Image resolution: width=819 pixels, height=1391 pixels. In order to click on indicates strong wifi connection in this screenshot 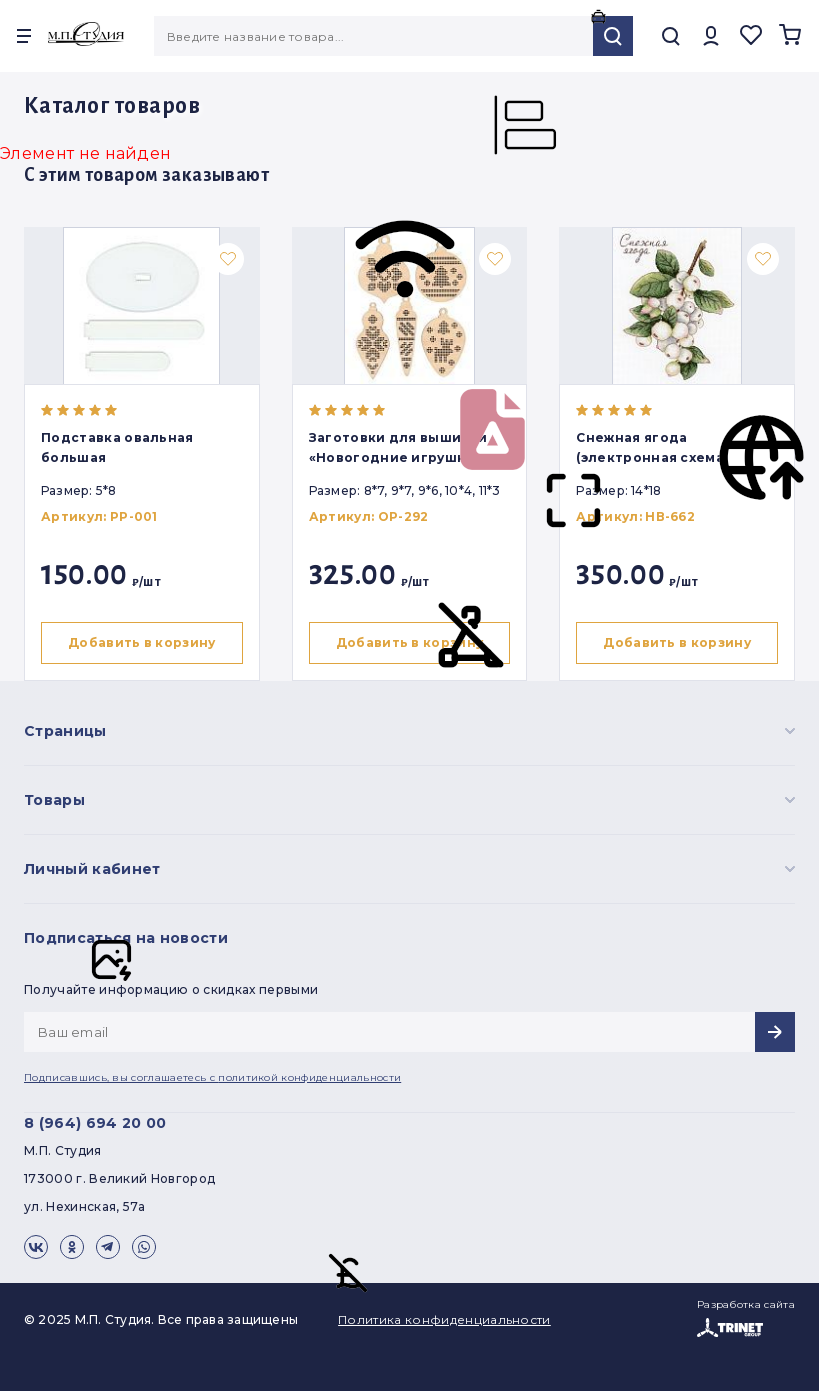, I will do `click(405, 259)`.